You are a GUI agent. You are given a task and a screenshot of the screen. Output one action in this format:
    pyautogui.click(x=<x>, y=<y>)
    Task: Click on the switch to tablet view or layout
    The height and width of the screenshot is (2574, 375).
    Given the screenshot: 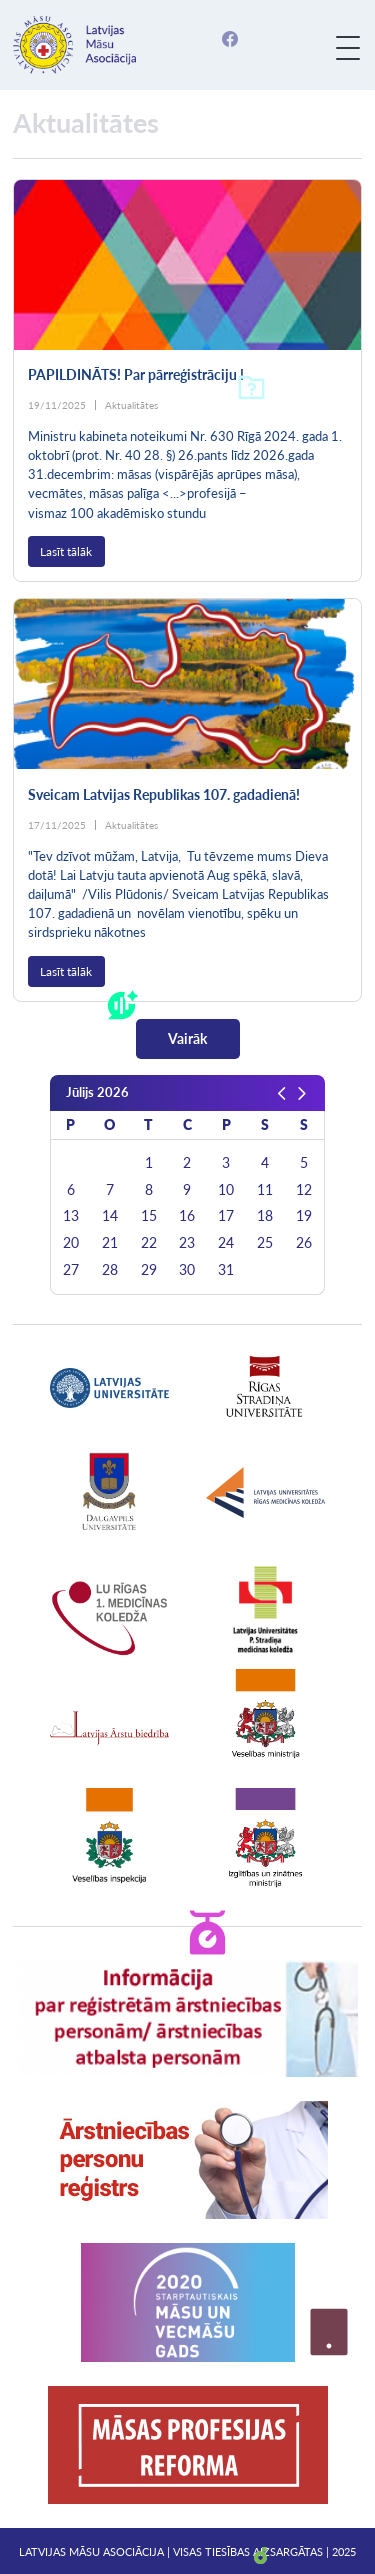 What is the action you would take?
    pyautogui.click(x=329, y=2332)
    